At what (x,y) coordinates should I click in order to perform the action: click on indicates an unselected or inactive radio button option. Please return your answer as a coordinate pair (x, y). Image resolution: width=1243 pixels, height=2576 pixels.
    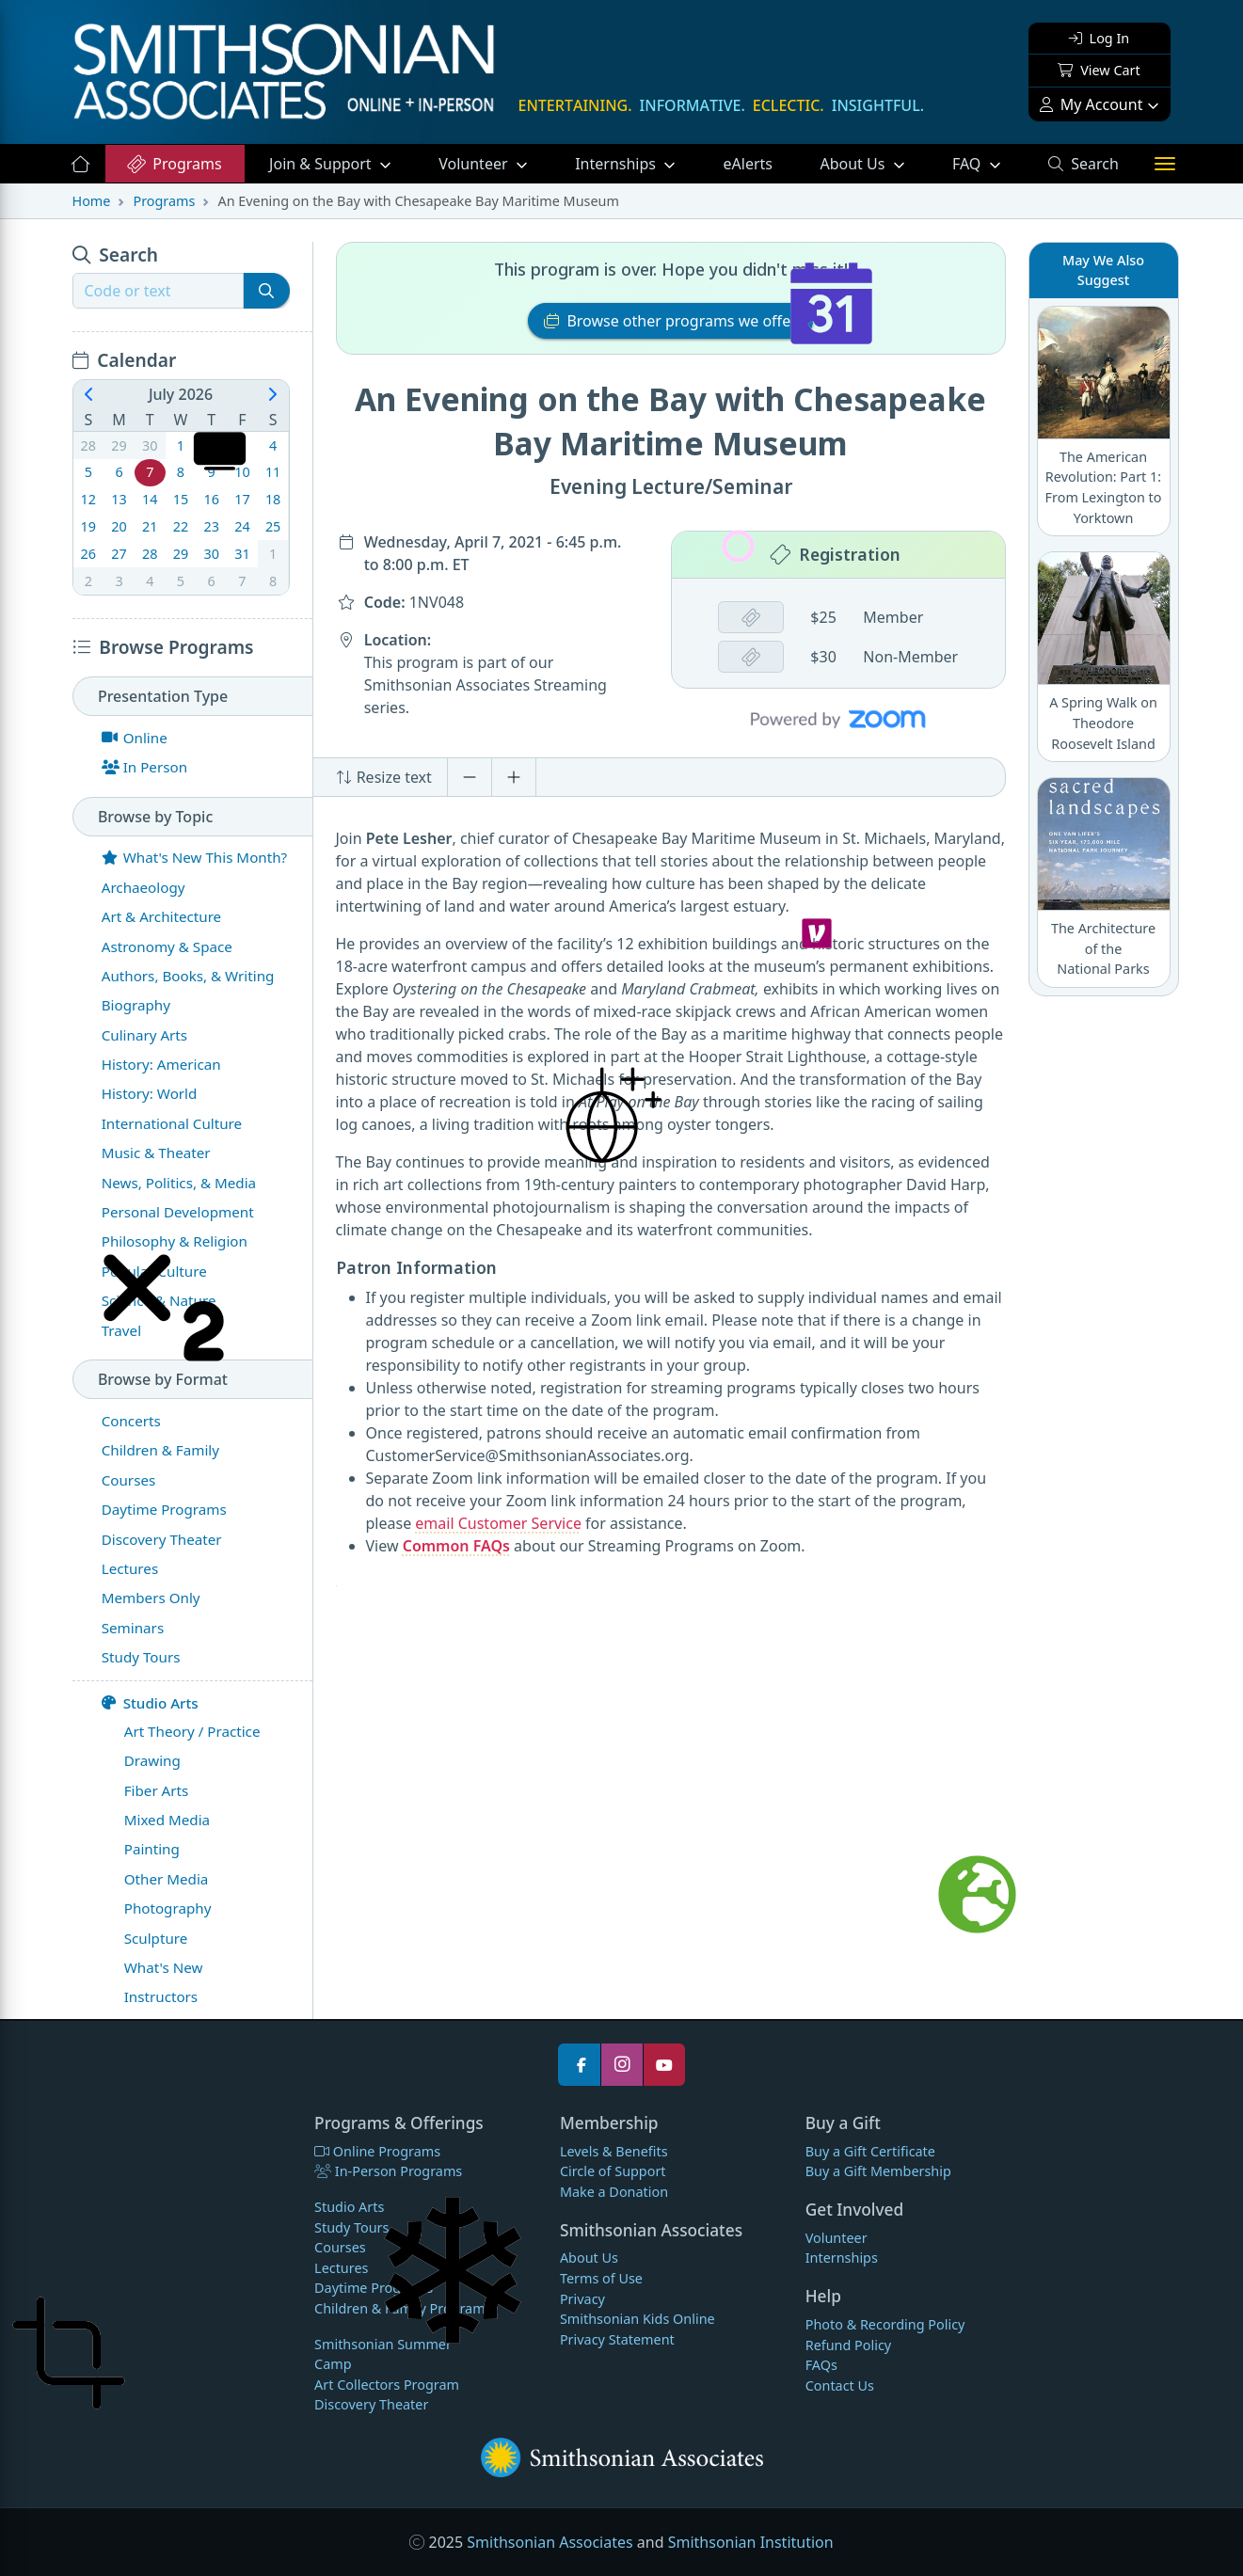
    Looking at the image, I should click on (738, 546).